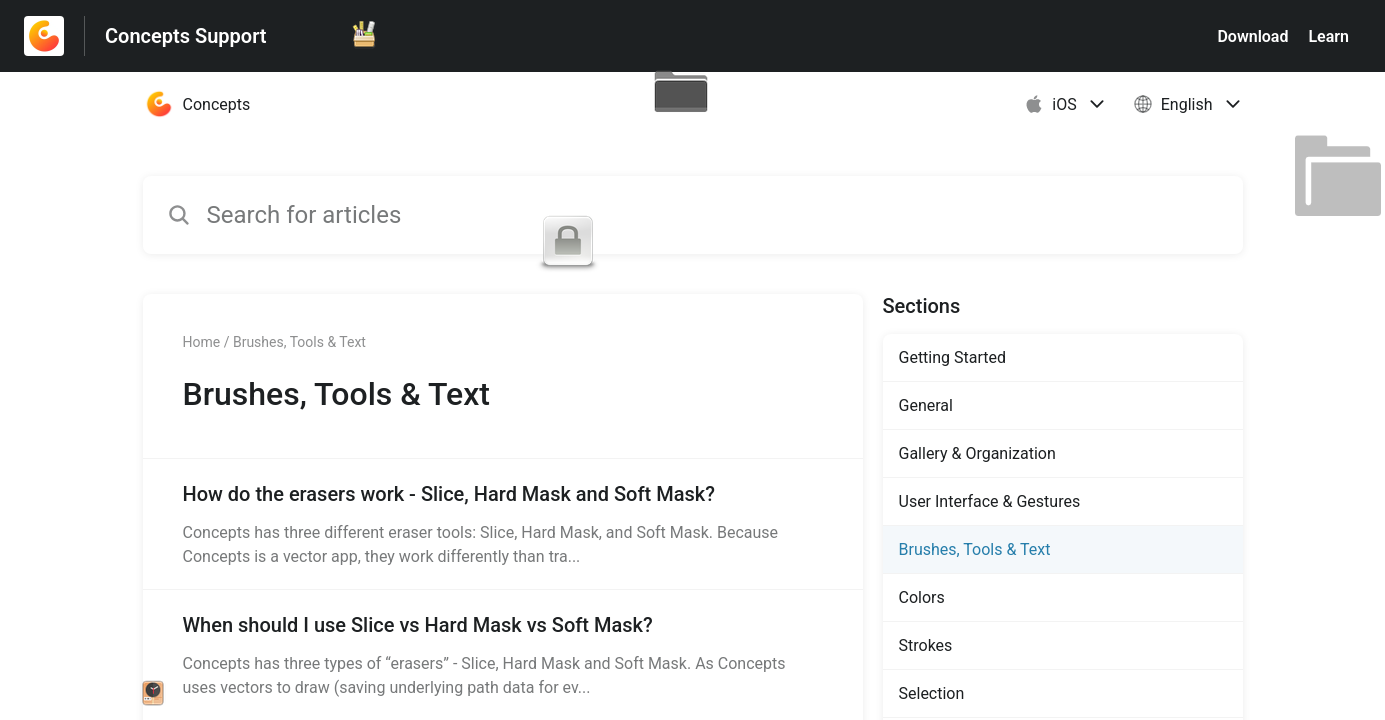  Describe the element at coordinates (364, 34) in the screenshot. I see `access miscellaneous or uncategorized applications` at that location.